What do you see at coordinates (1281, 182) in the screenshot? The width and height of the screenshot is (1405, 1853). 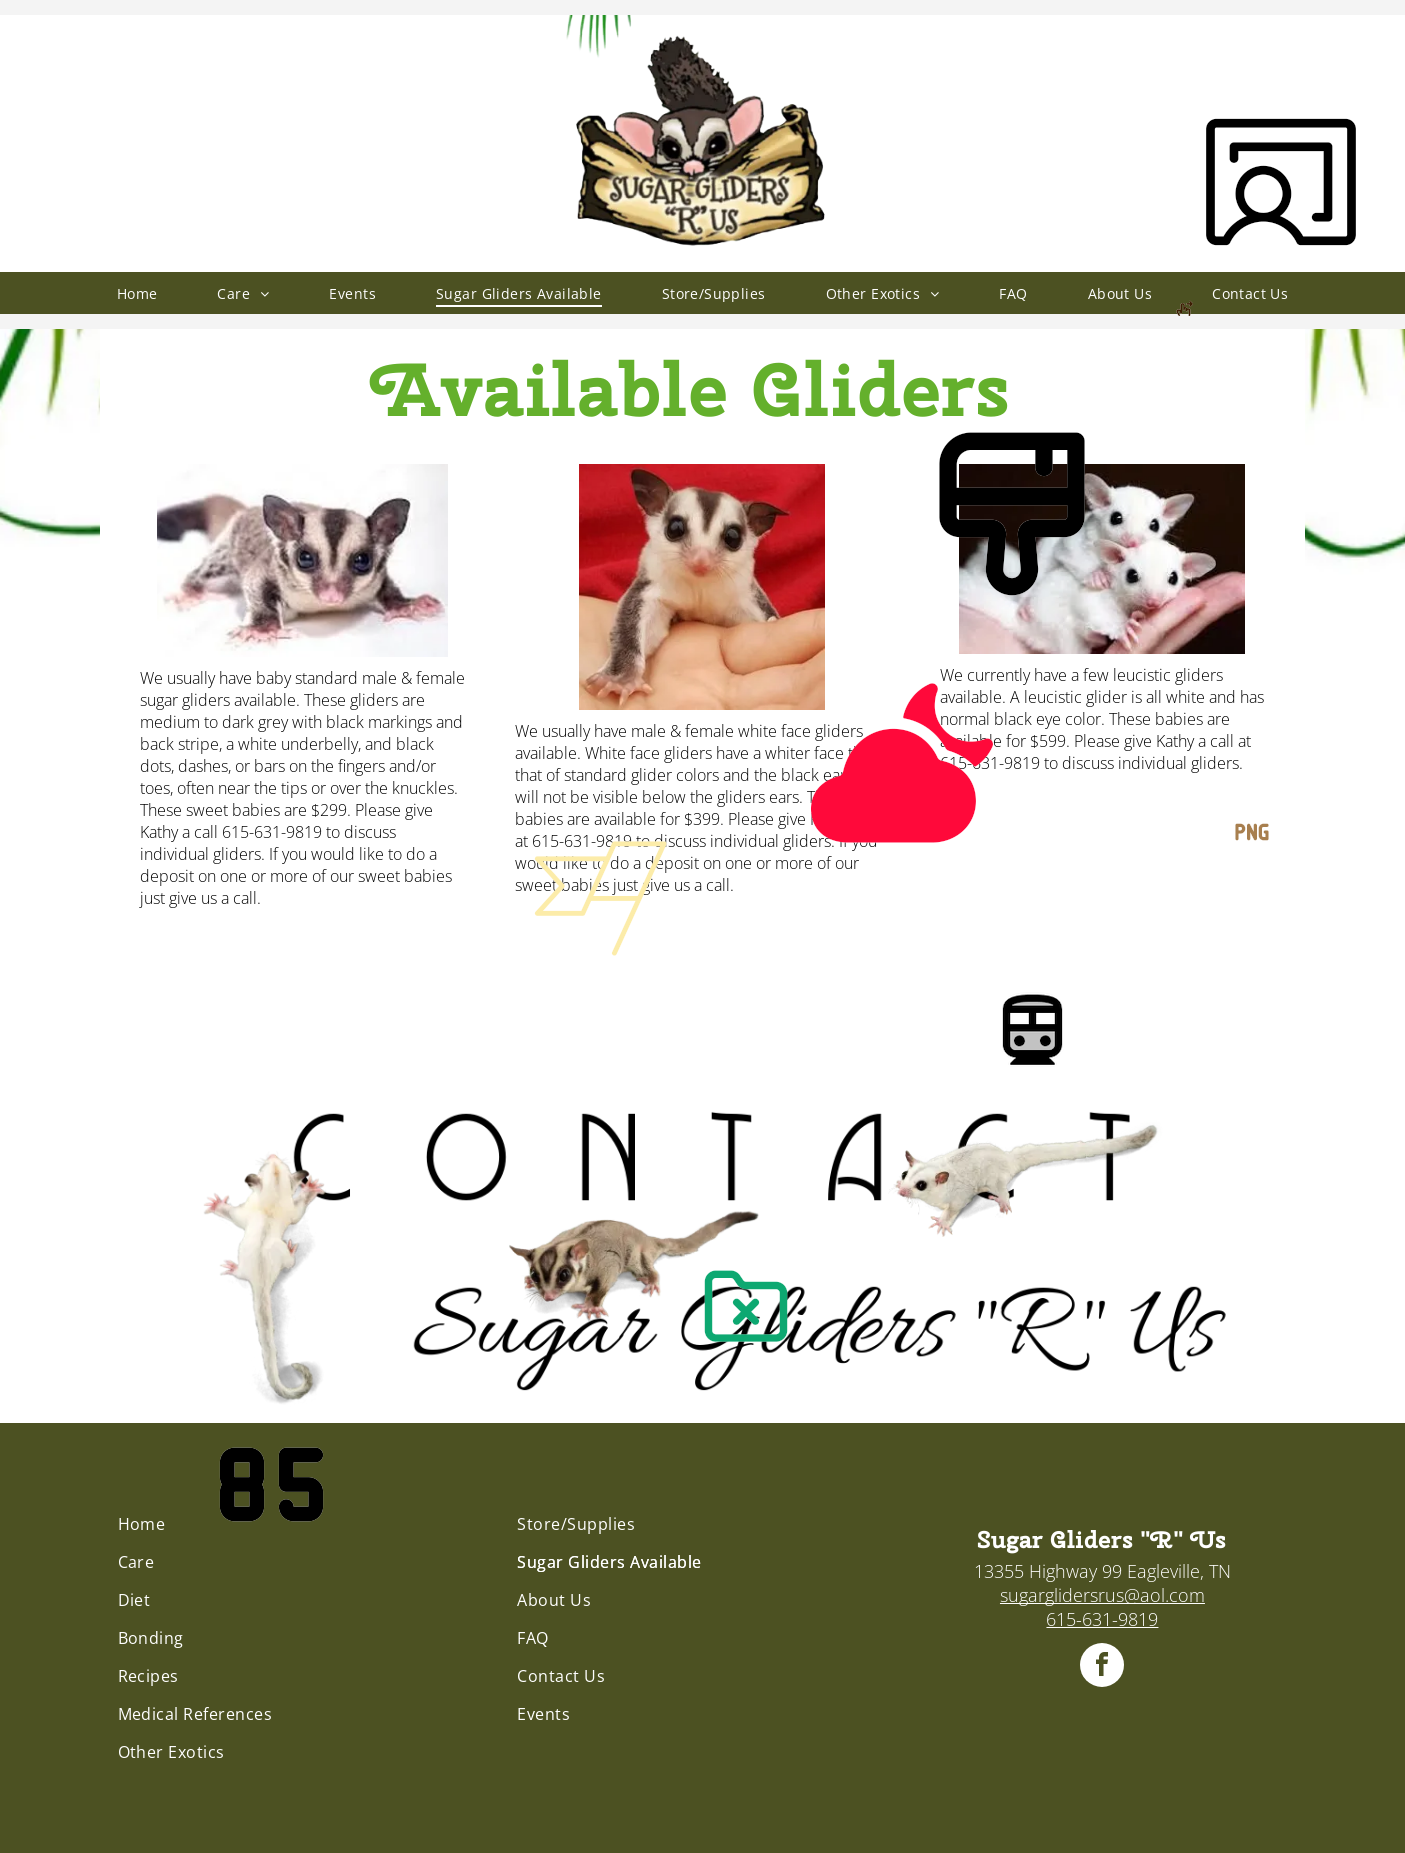 I see `access teaching or presentation tools` at bounding box center [1281, 182].